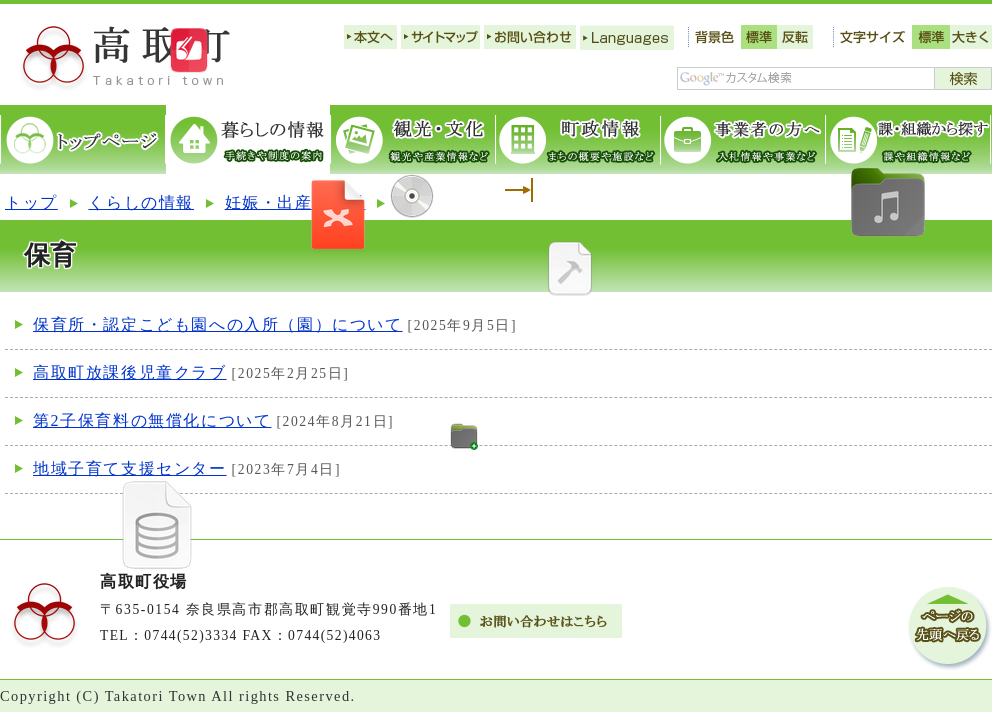 The width and height of the screenshot is (992, 720). Describe the element at coordinates (570, 268) in the screenshot. I see `makefile document used for build automation` at that location.